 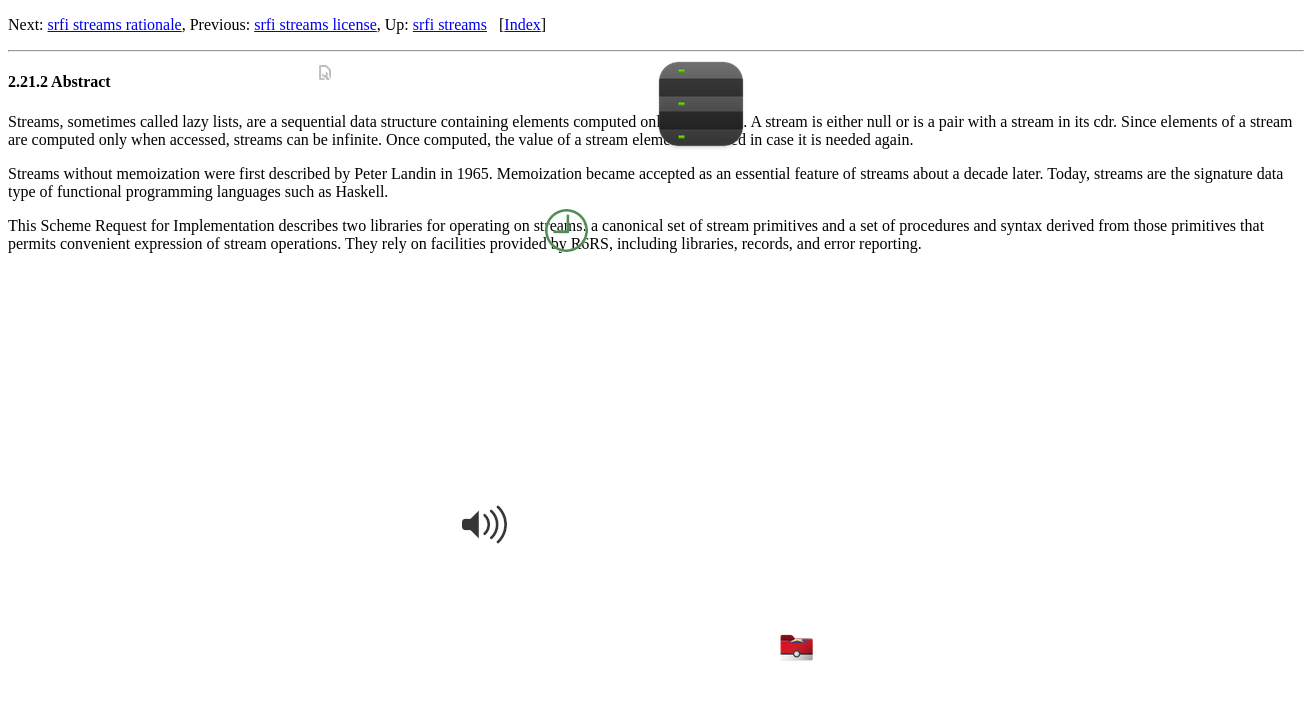 I want to click on view recently used emojis, so click(x=566, y=230).